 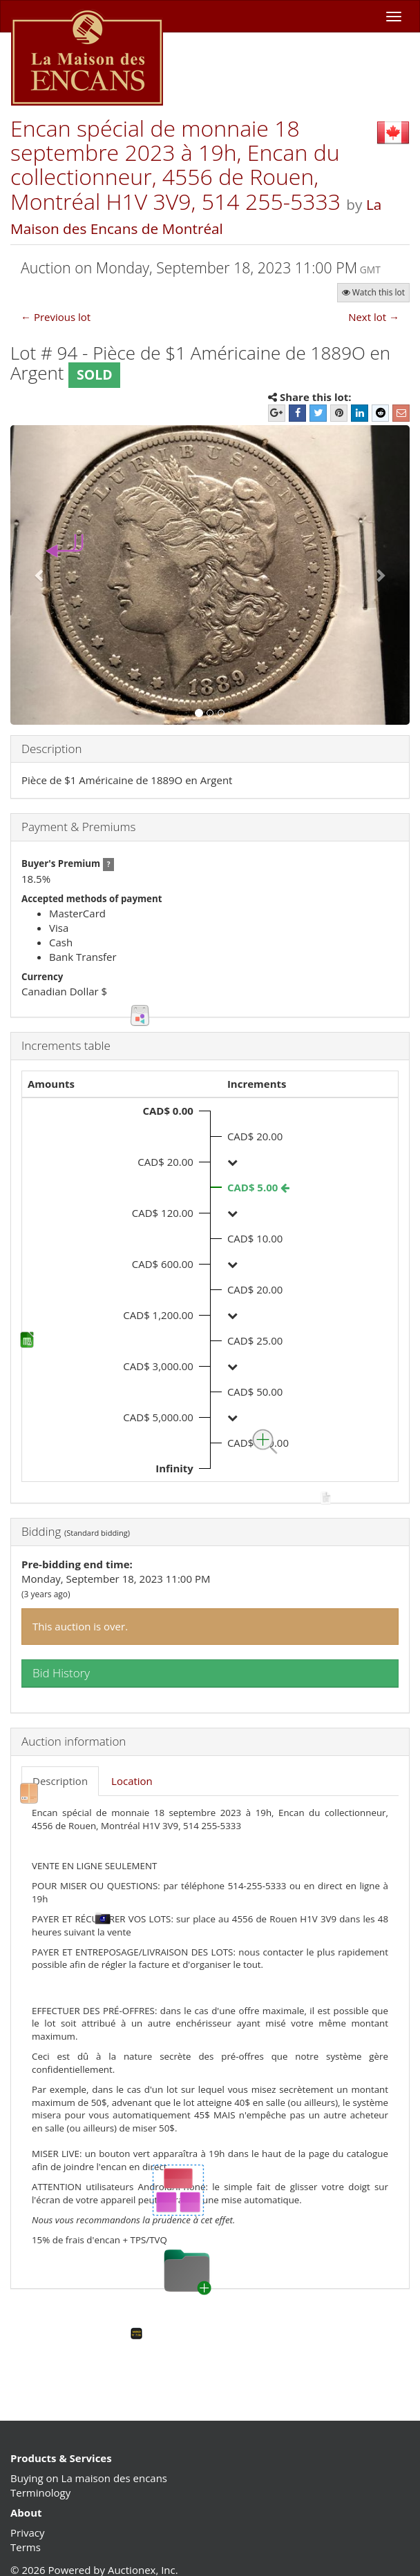 What do you see at coordinates (178, 2190) in the screenshot?
I see `select all items in the current view` at bounding box center [178, 2190].